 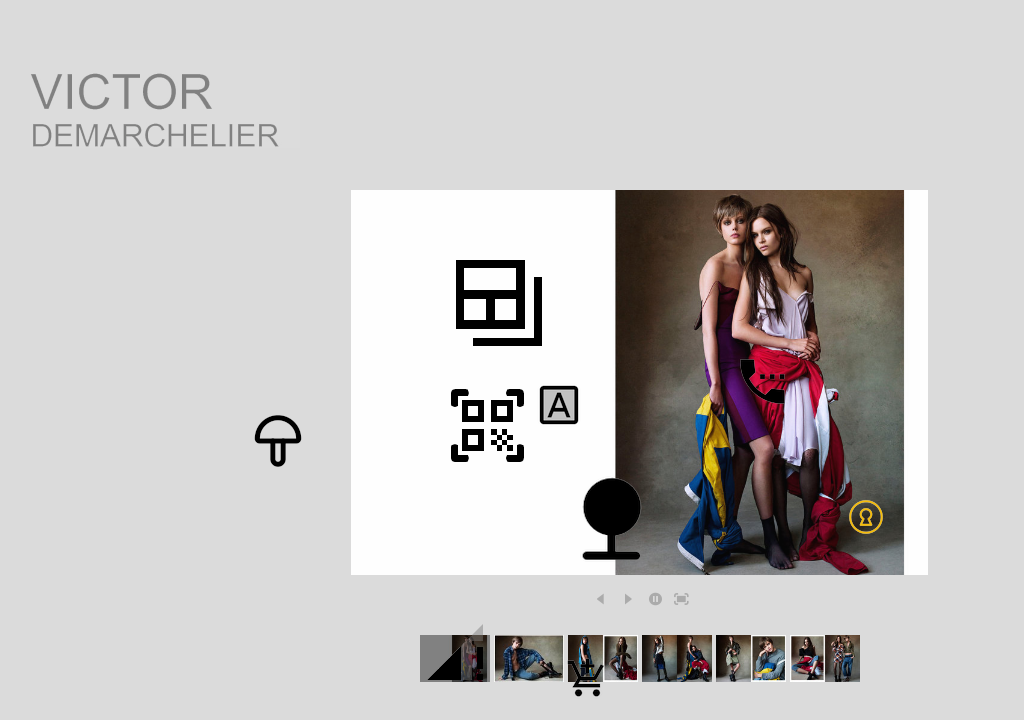 What do you see at coordinates (499, 303) in the screenshot?
I see `create a backup of table data` at bounding box center [499, 303].